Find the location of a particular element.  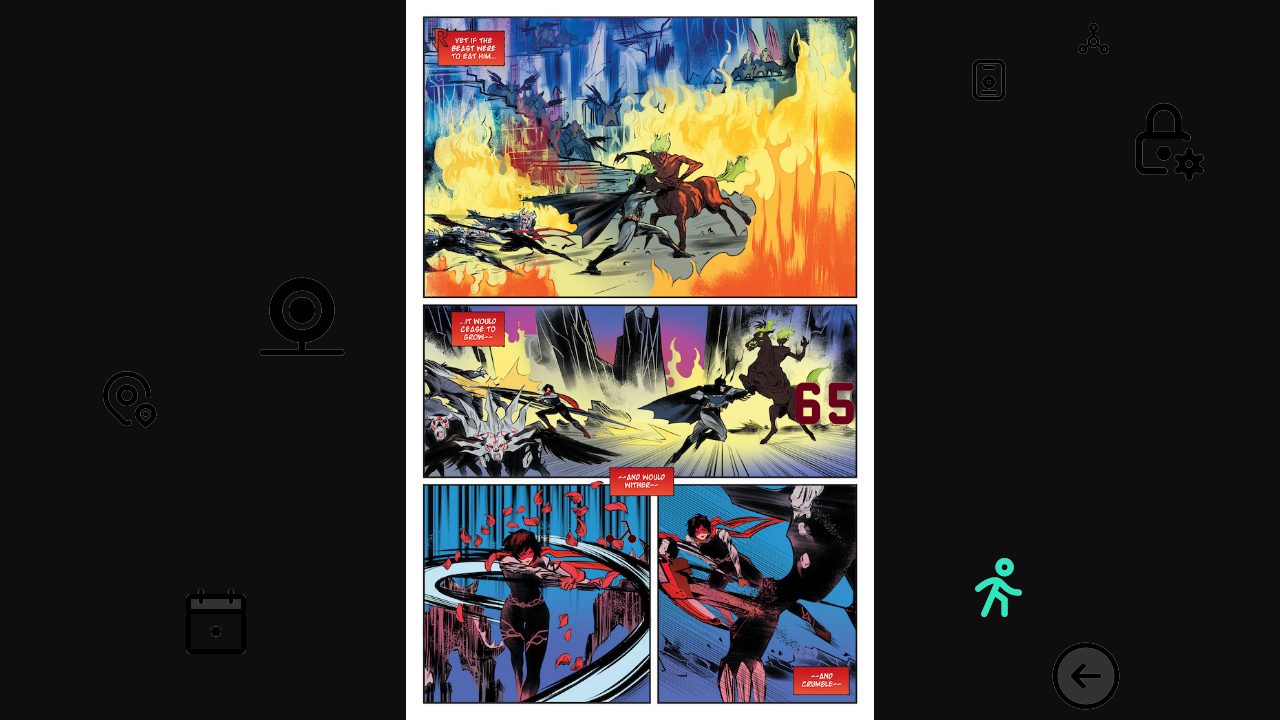

access social network connections is located at coordinates (1093, 38).